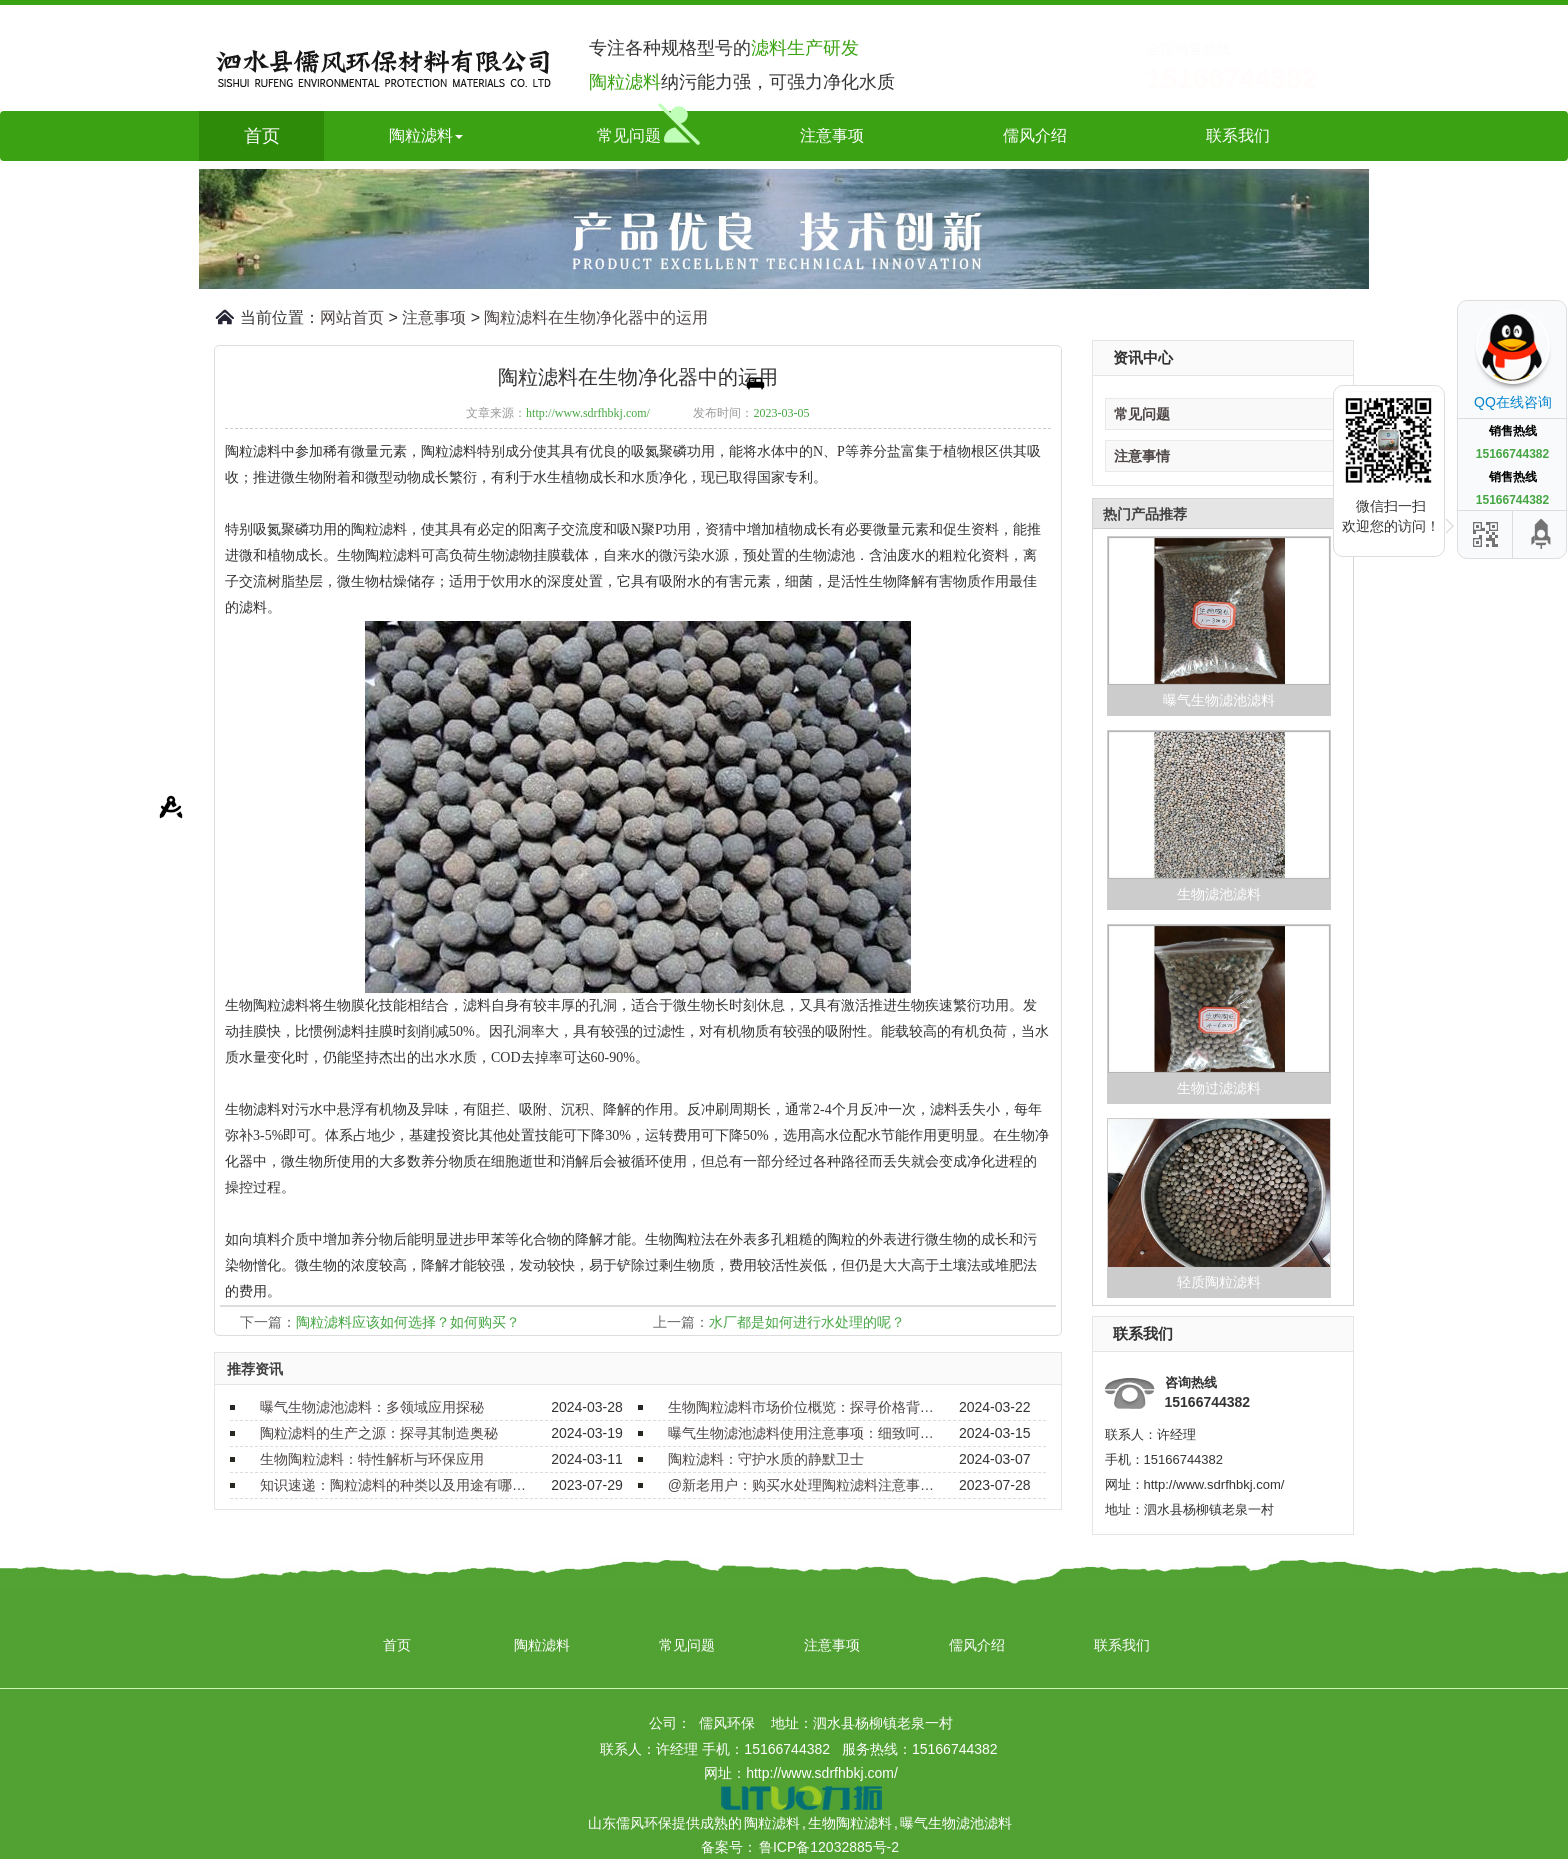 This screenshot has width=1568, height=1859. Describe the element at coordinates (755, 383) in the screenshot. I see `view hotel room or accommodation options` at that location.